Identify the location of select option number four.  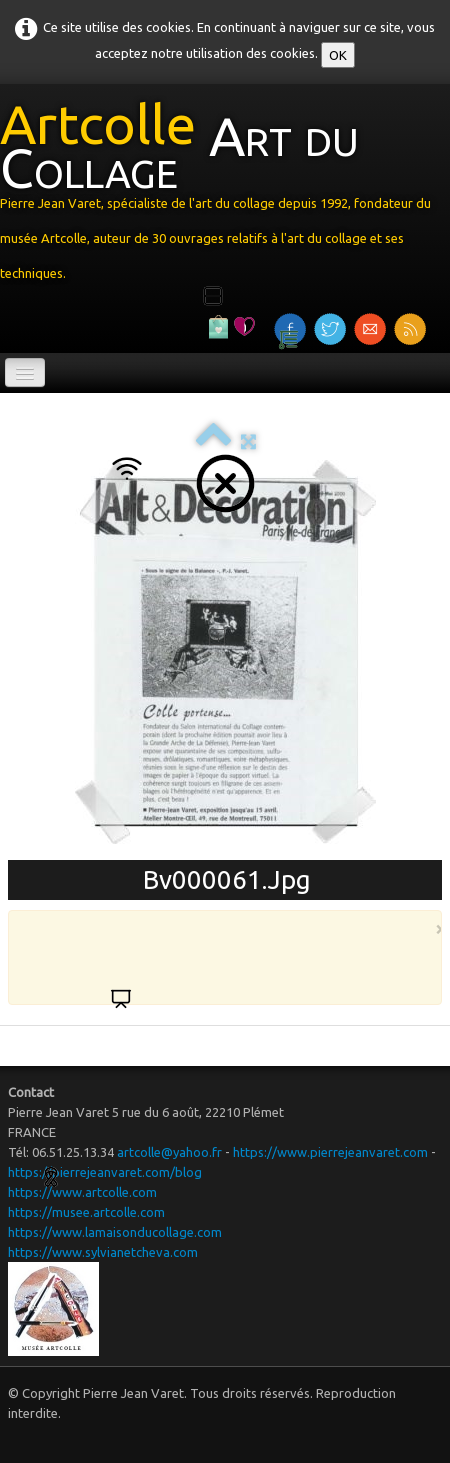
(217, 637).